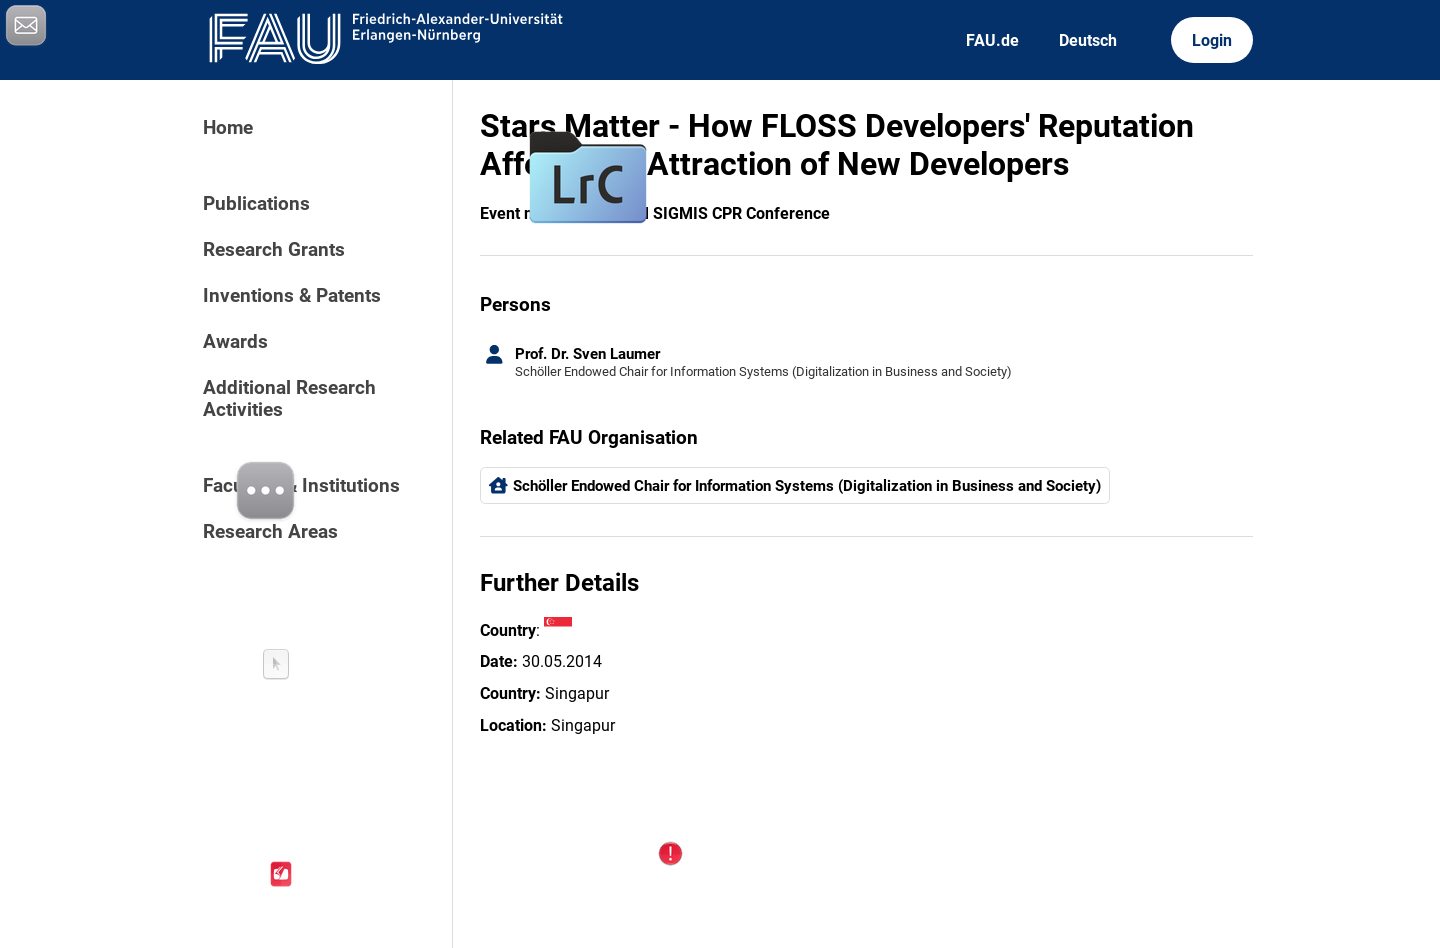 This screenshot has width=1440, height=948. I want to click on an eps vector image file, so click(281, 874).